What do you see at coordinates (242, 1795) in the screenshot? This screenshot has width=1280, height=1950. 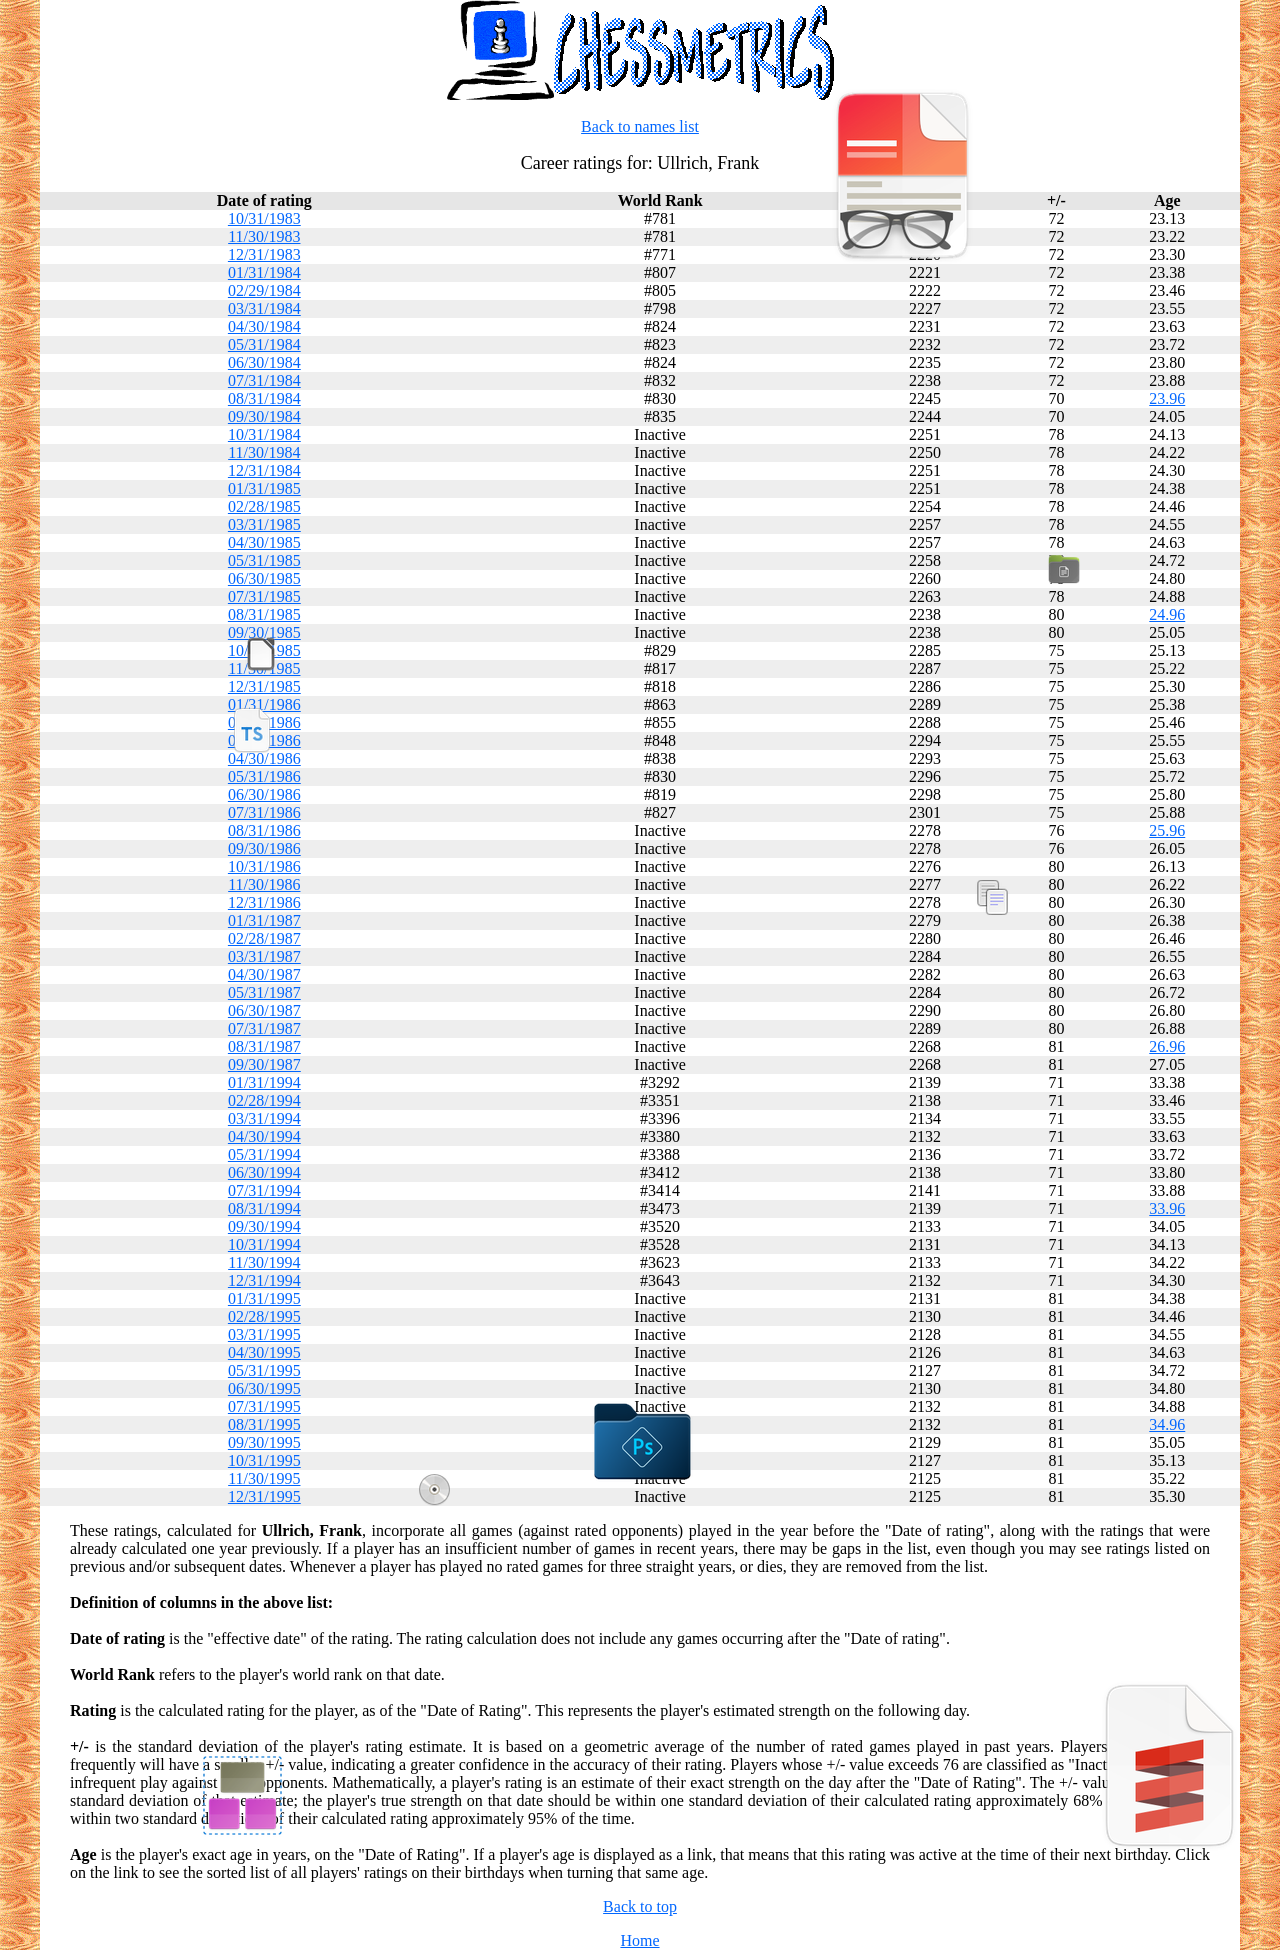 I see `select all items in the current view` at bounding box center [242, 1795].